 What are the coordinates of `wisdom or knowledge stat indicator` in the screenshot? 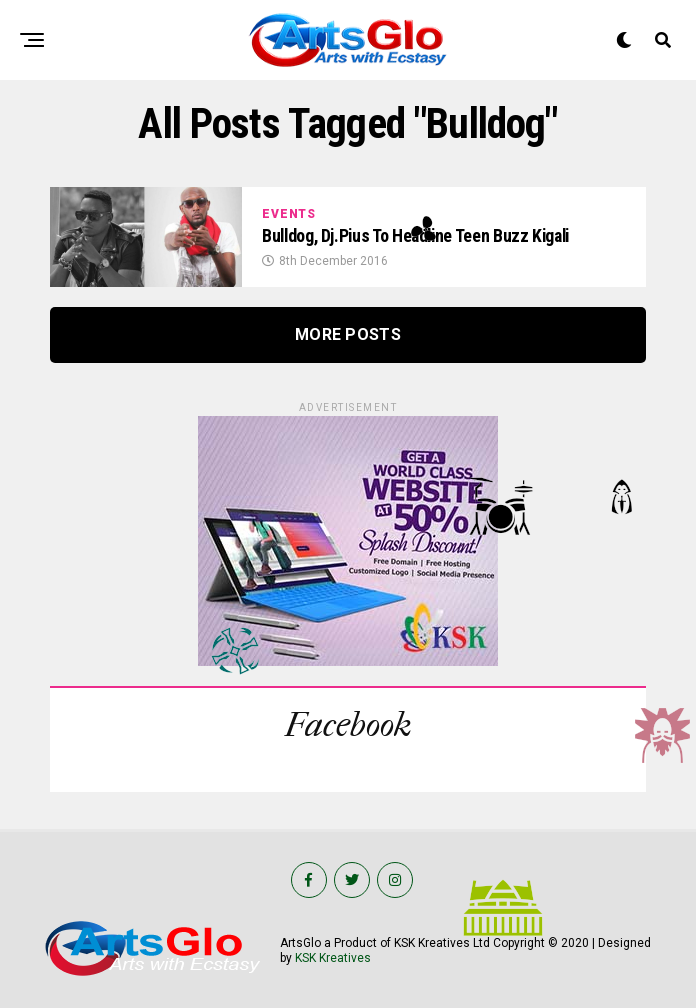 It's located at (662, 735).